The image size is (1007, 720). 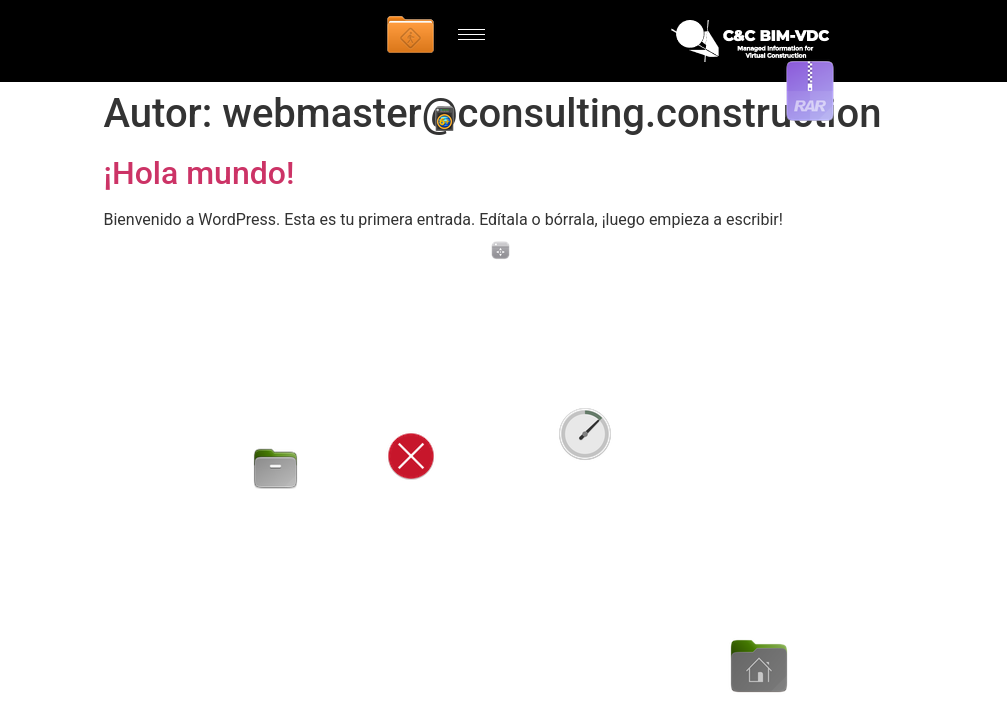 What do you see at coordinates (411, 456) in the screenshot?
I see `indicates a file cannot be synced to Dropbox` at bounding box center [411, 456].